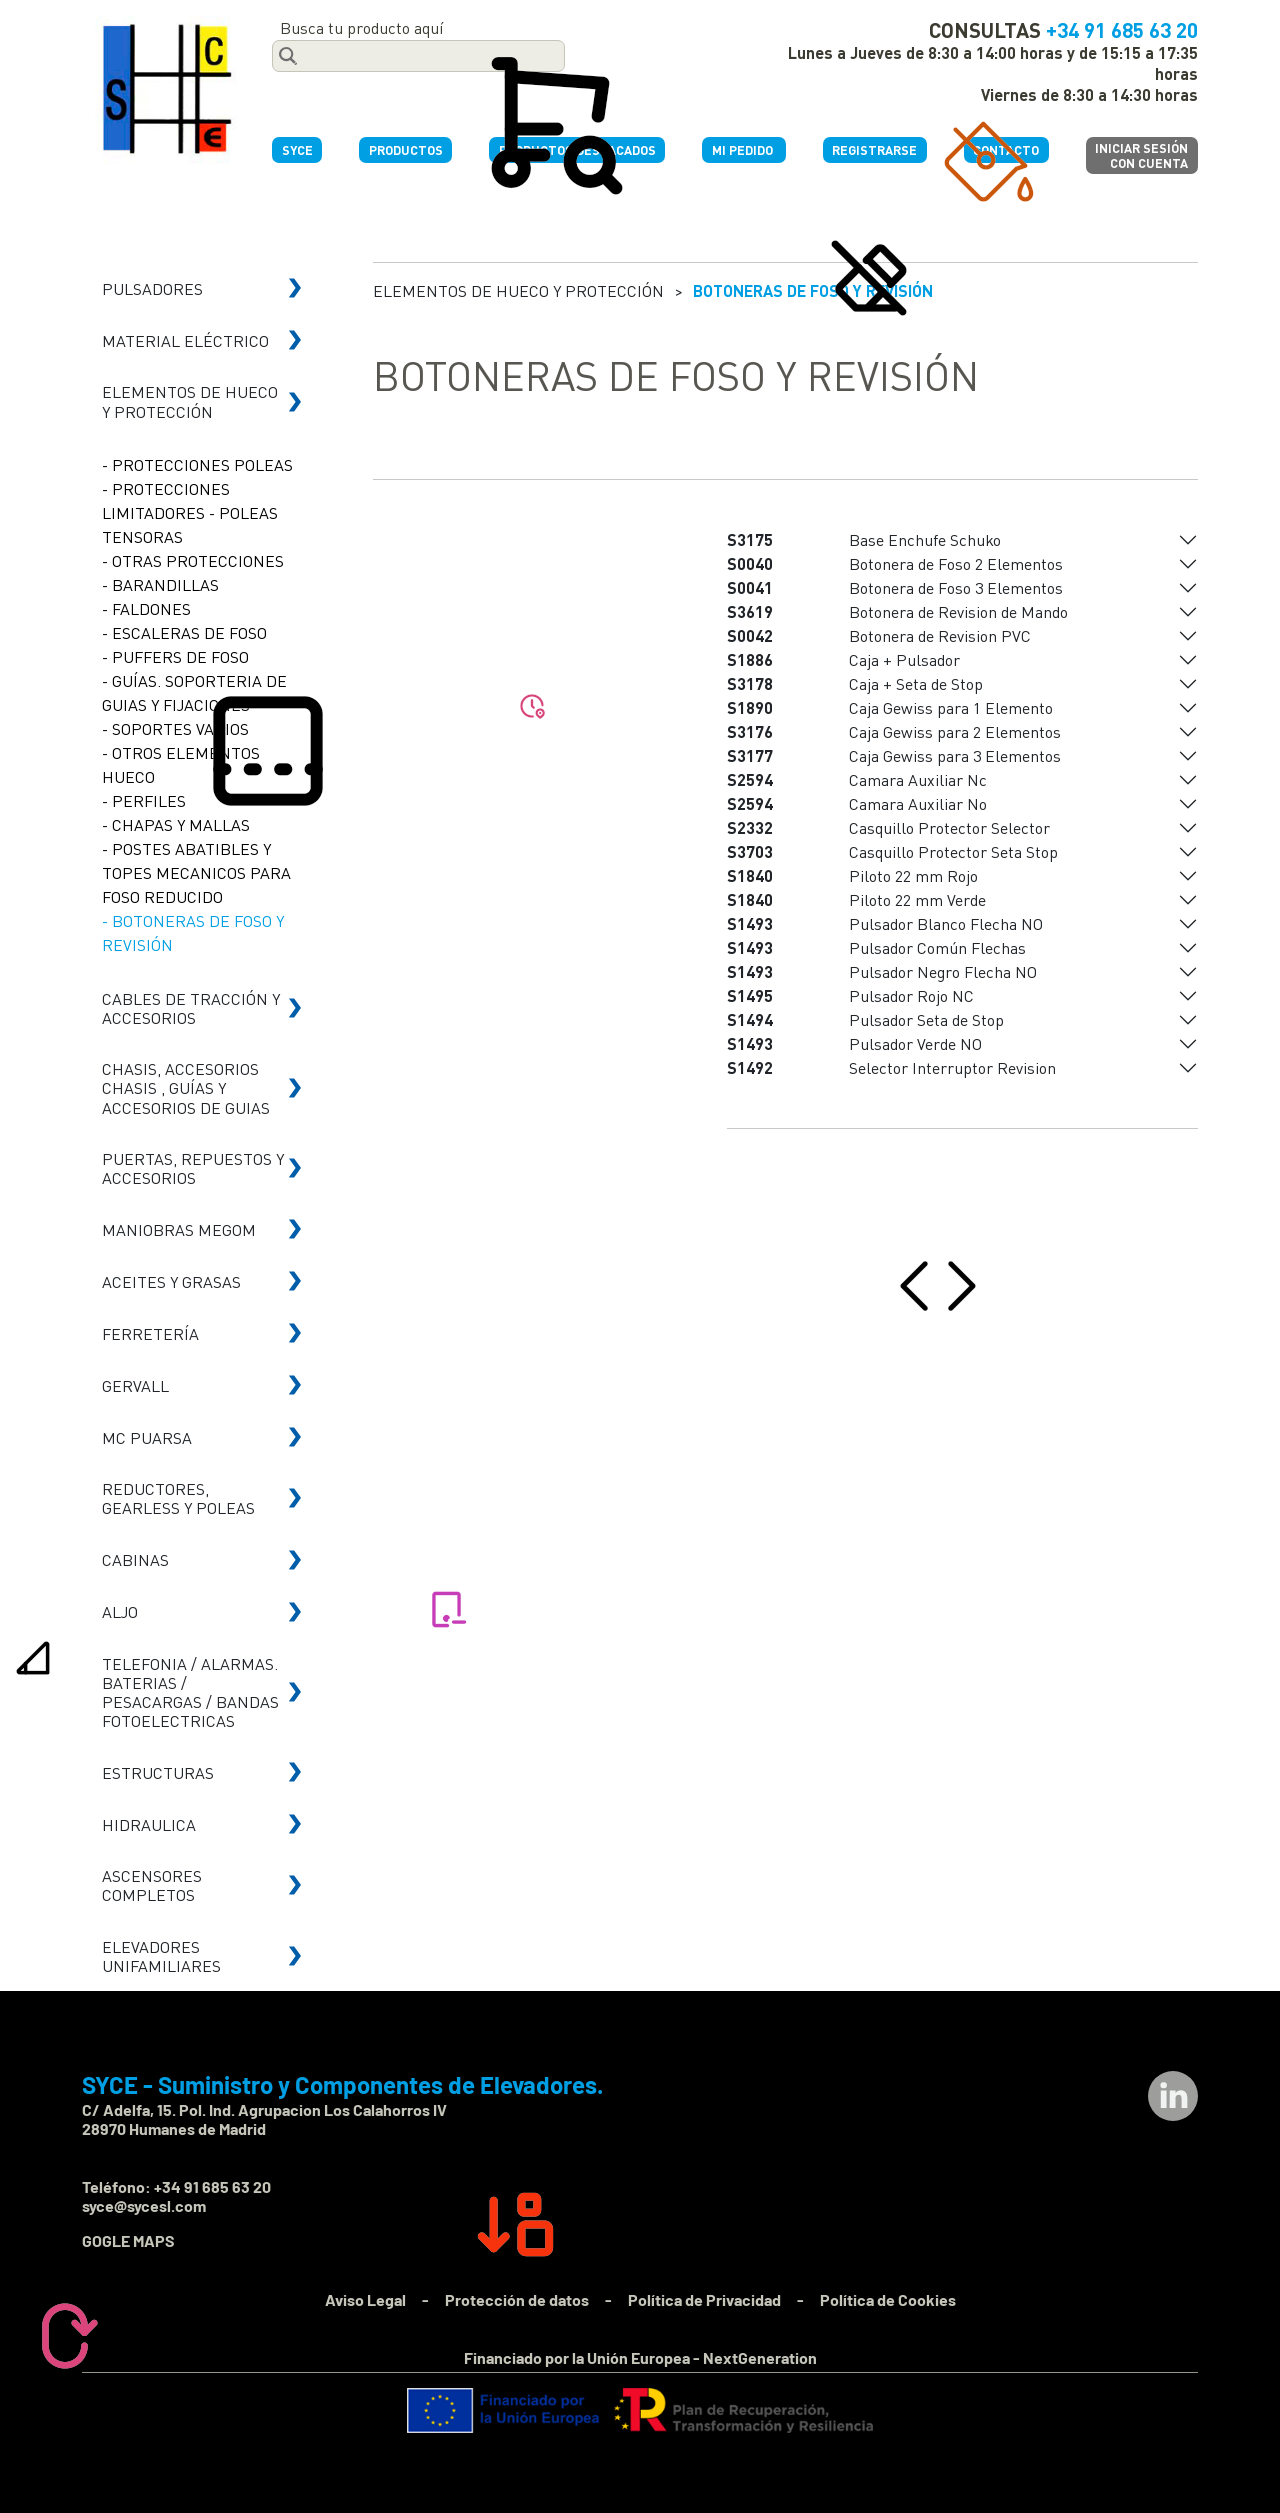 Image resolution: width=1280 pixels, height=2513 pixels. I want to click on refresh or reload content, so click(65, 2336).